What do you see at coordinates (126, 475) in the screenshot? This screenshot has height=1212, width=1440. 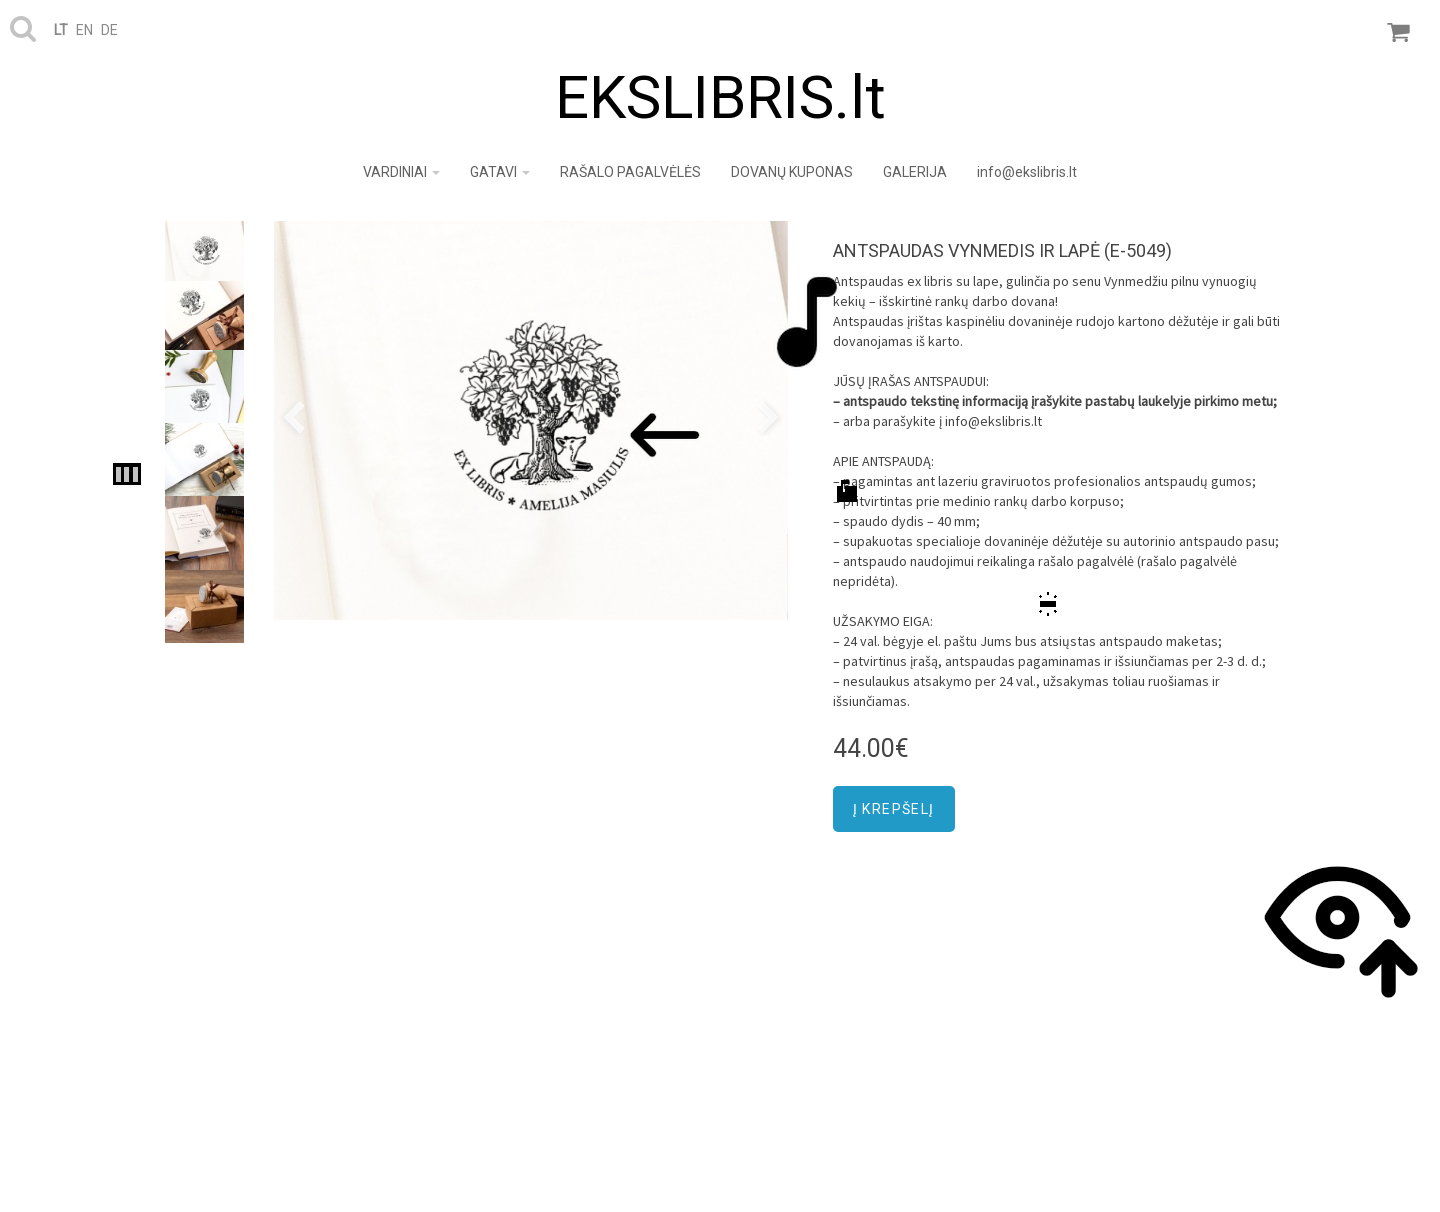 I see `switch to column view layout` at bounding box center [126, 475].